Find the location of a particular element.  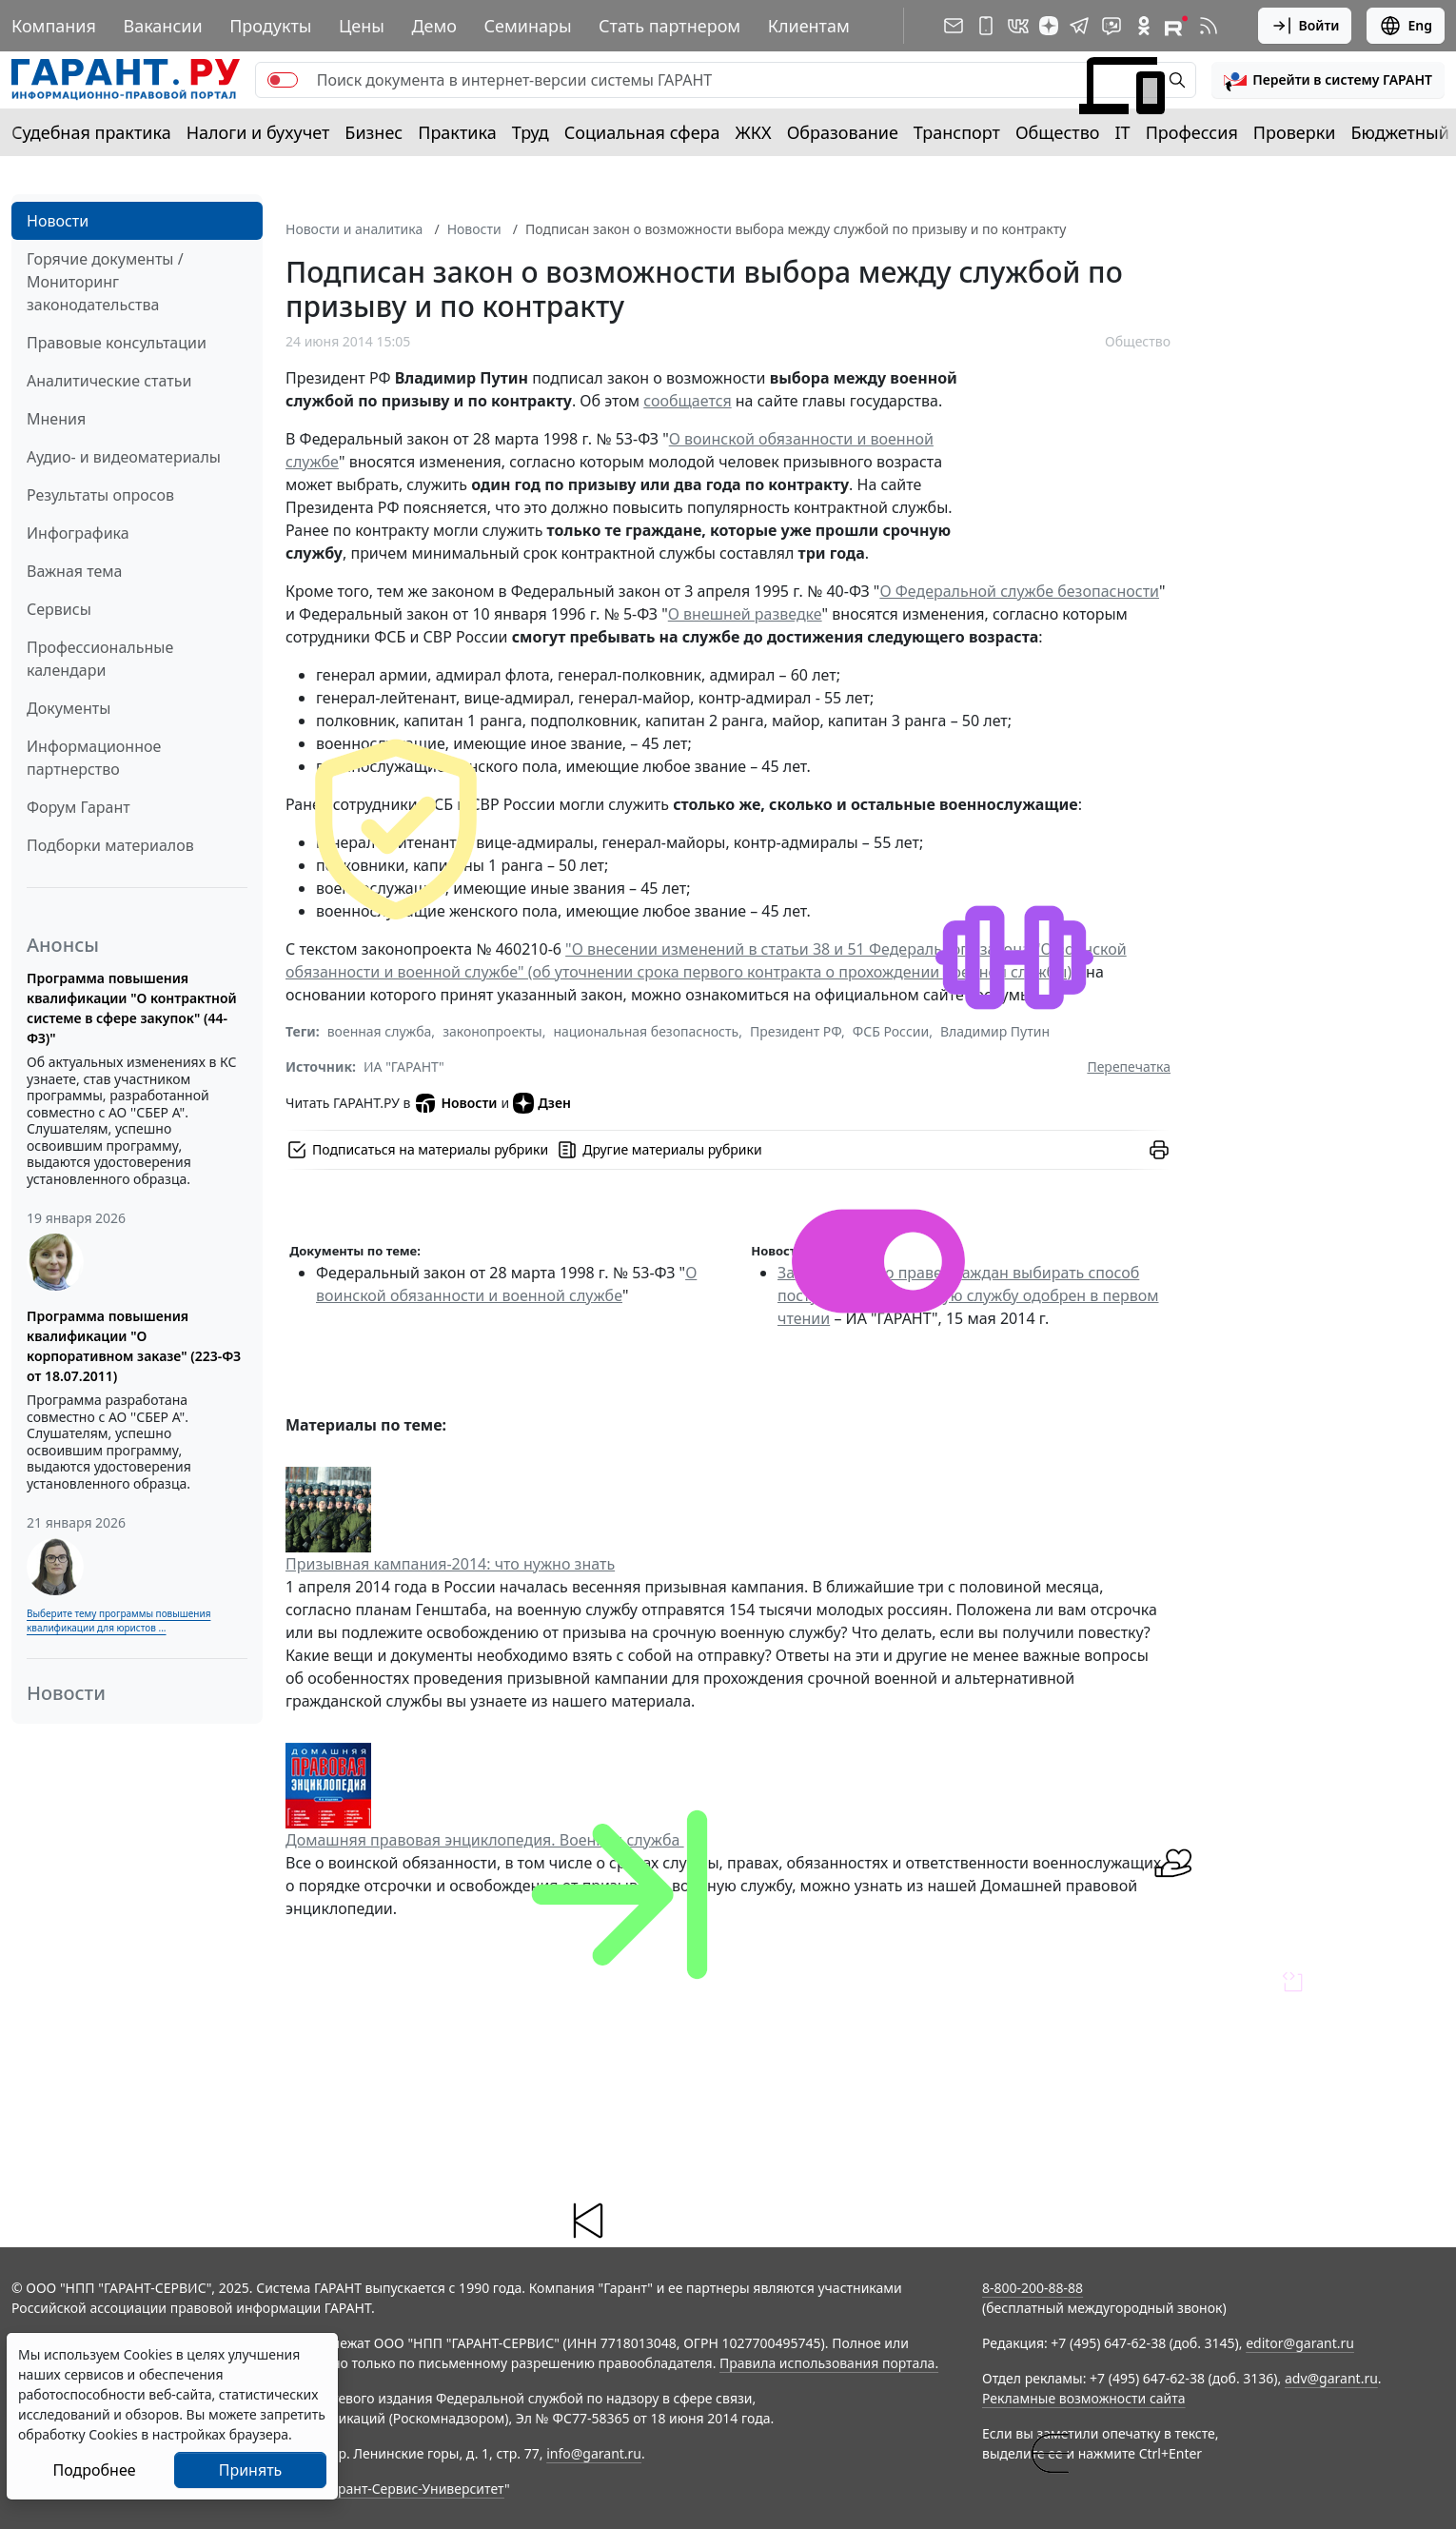

indicates set membership in mathematical notation is located at coordinates (1051, 2453).